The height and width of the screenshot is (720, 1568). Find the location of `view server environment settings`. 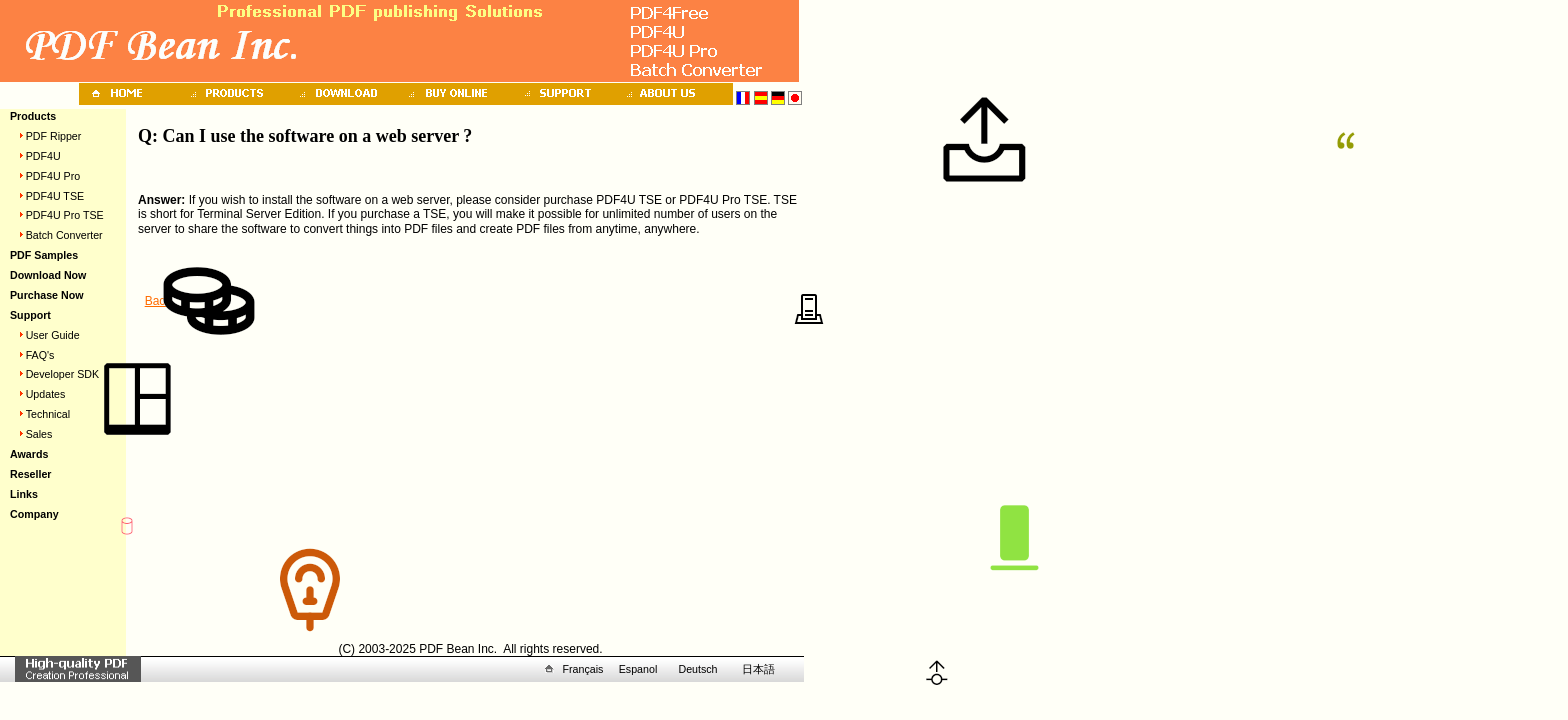

view server environment settings is located at coordinates (809, 308).